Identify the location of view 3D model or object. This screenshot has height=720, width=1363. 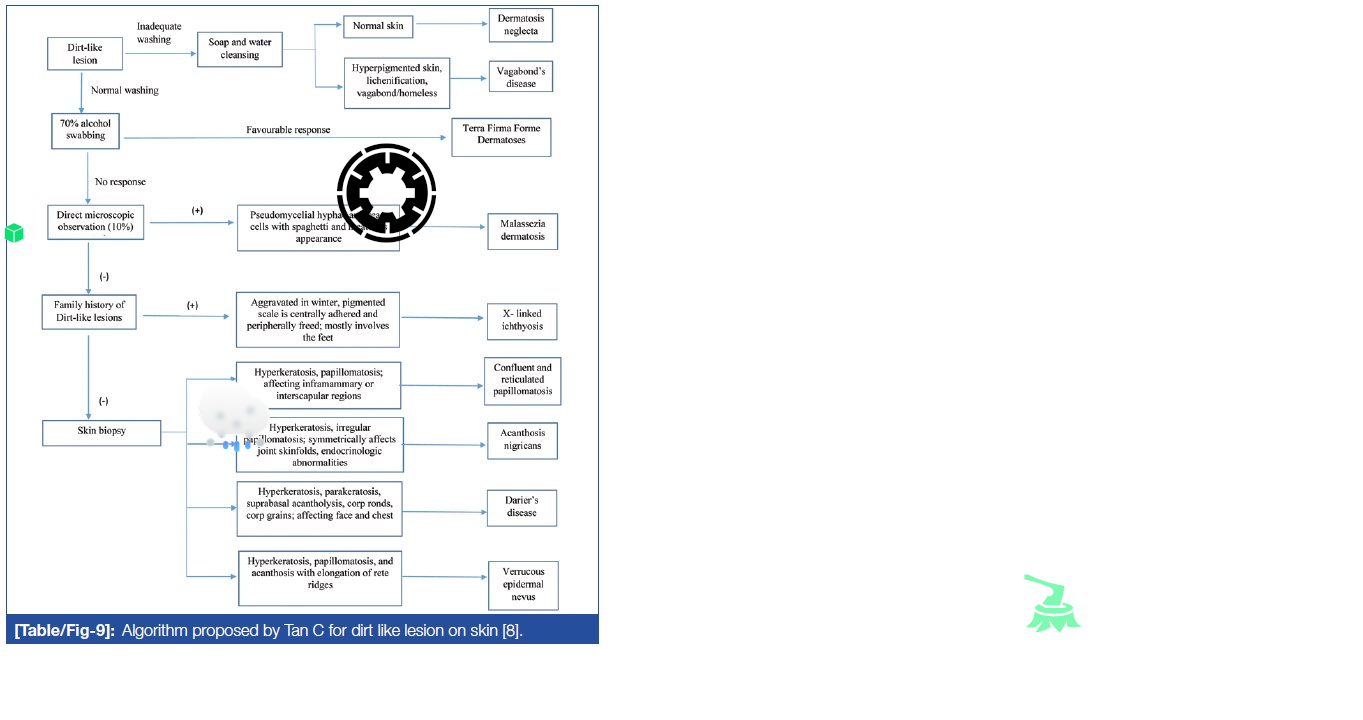
(14, 233).